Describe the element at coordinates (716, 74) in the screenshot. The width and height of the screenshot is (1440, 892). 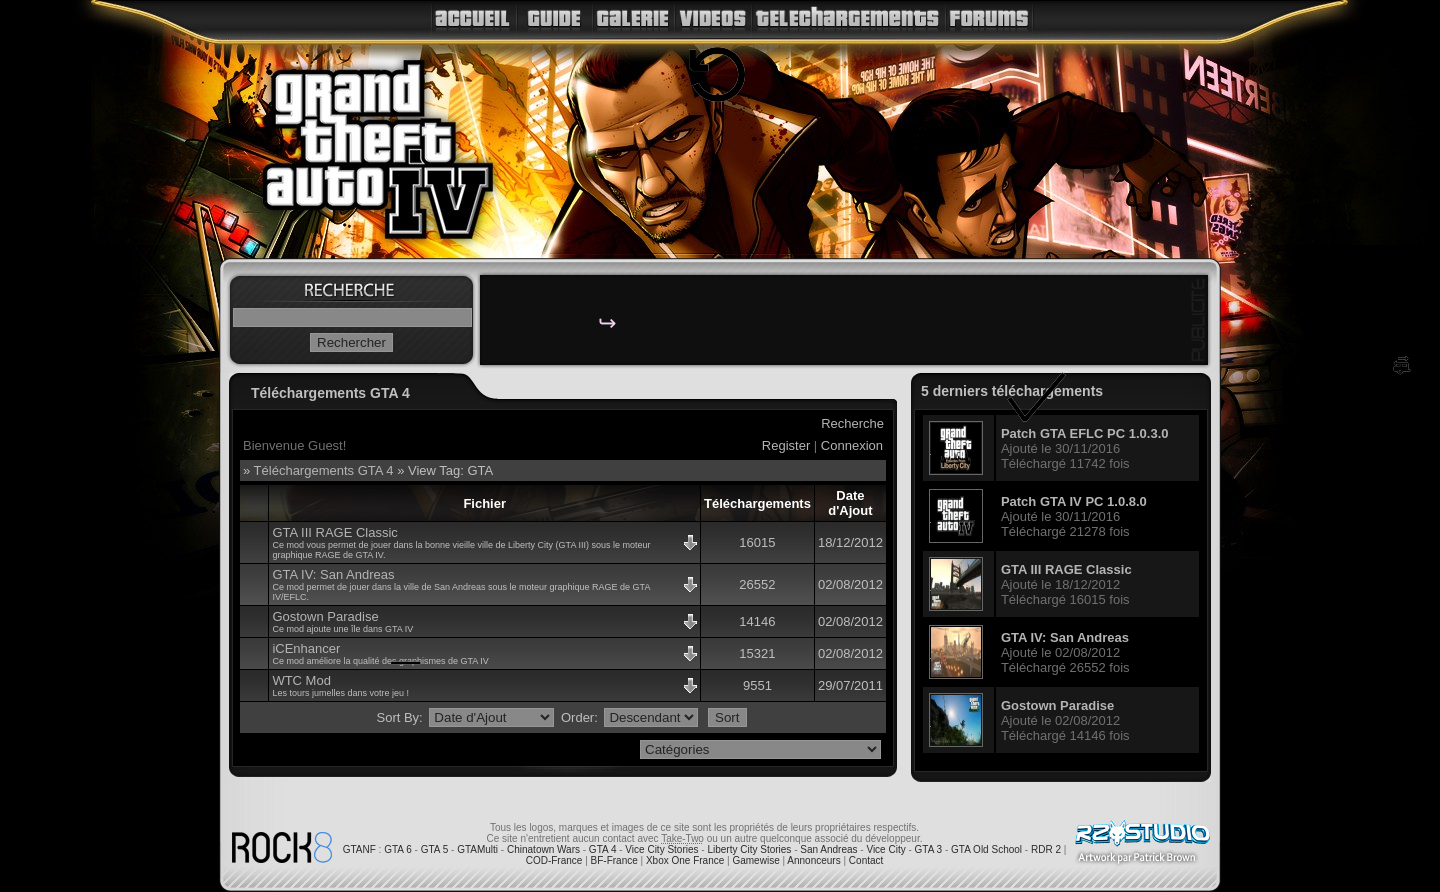
I see `restart the debugging session` at that location.